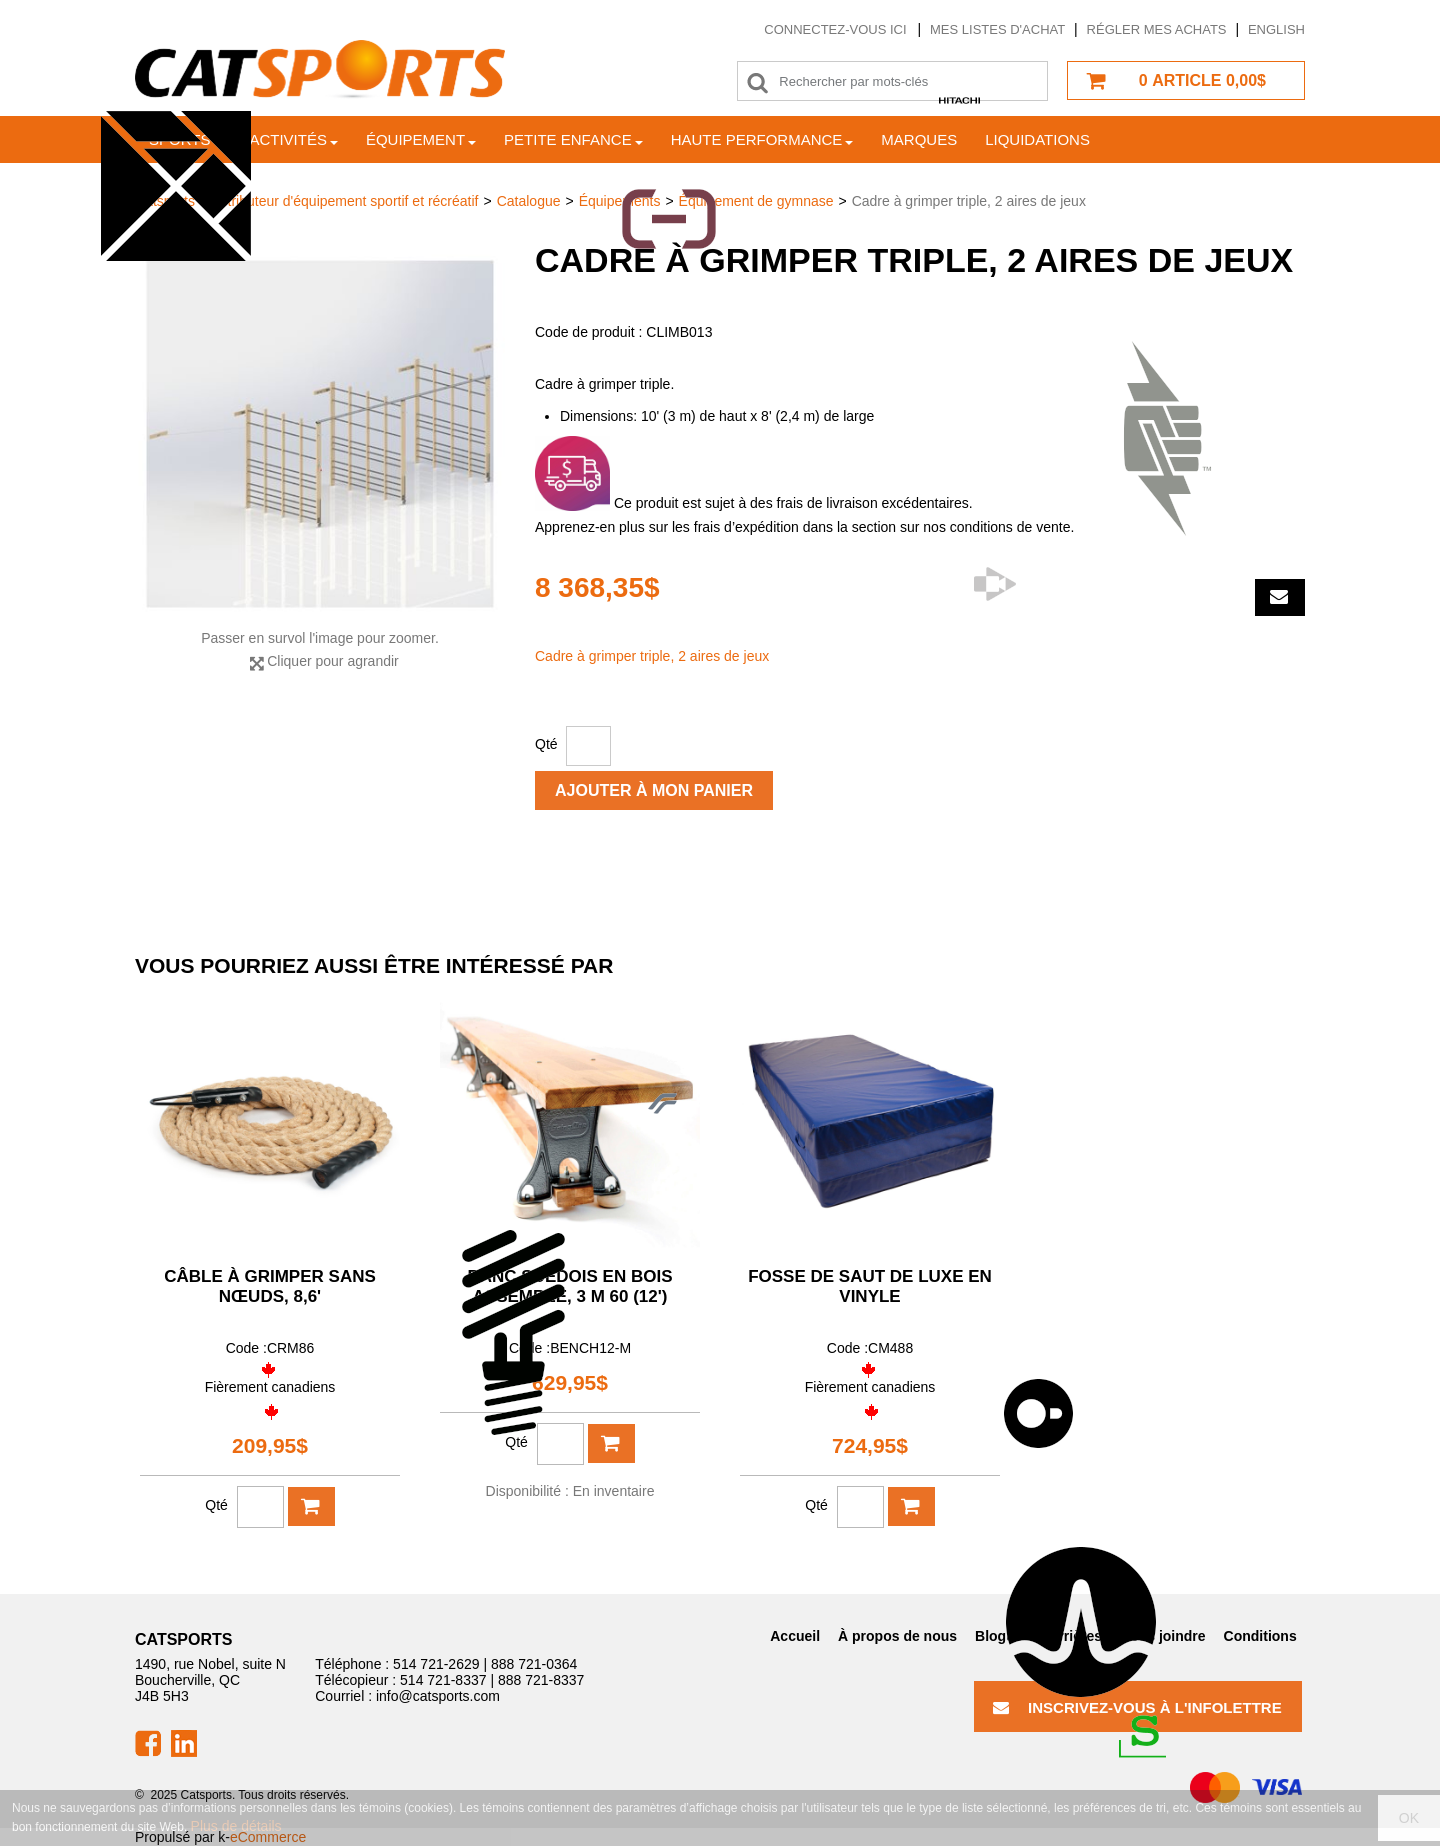 This screenshot has width=1440, height=1846. What do you see at coordinates (1081, 1622) in the screenshot?
I see `broadcom company logo` at bounding box center [1081, 1622].